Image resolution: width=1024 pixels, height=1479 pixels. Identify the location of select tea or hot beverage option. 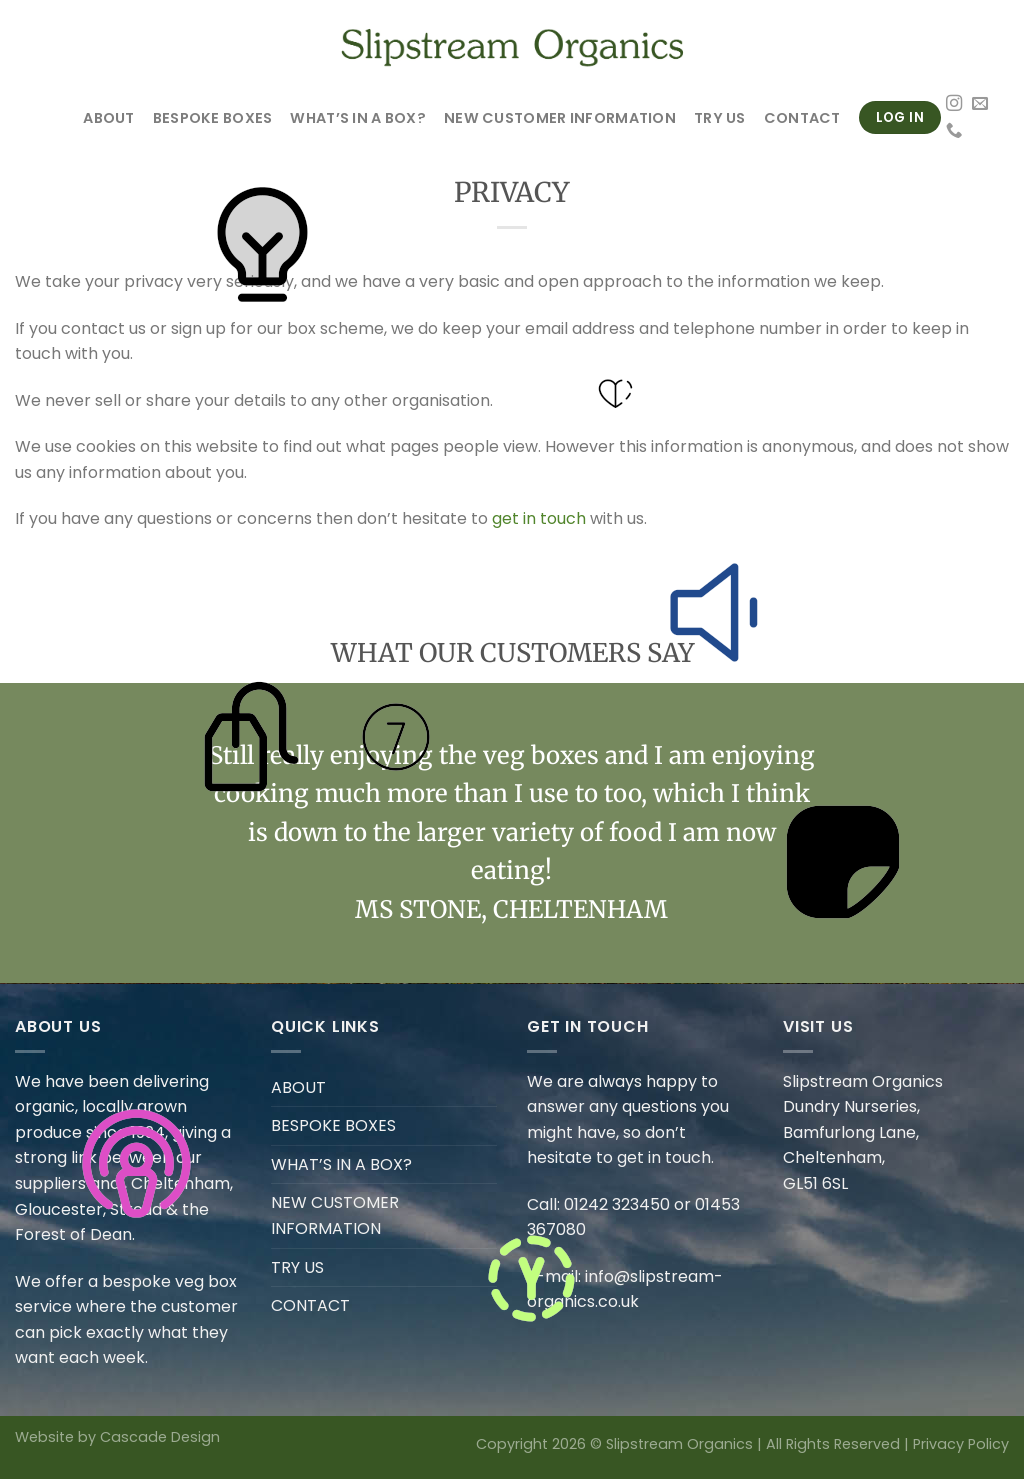
(247, 740).